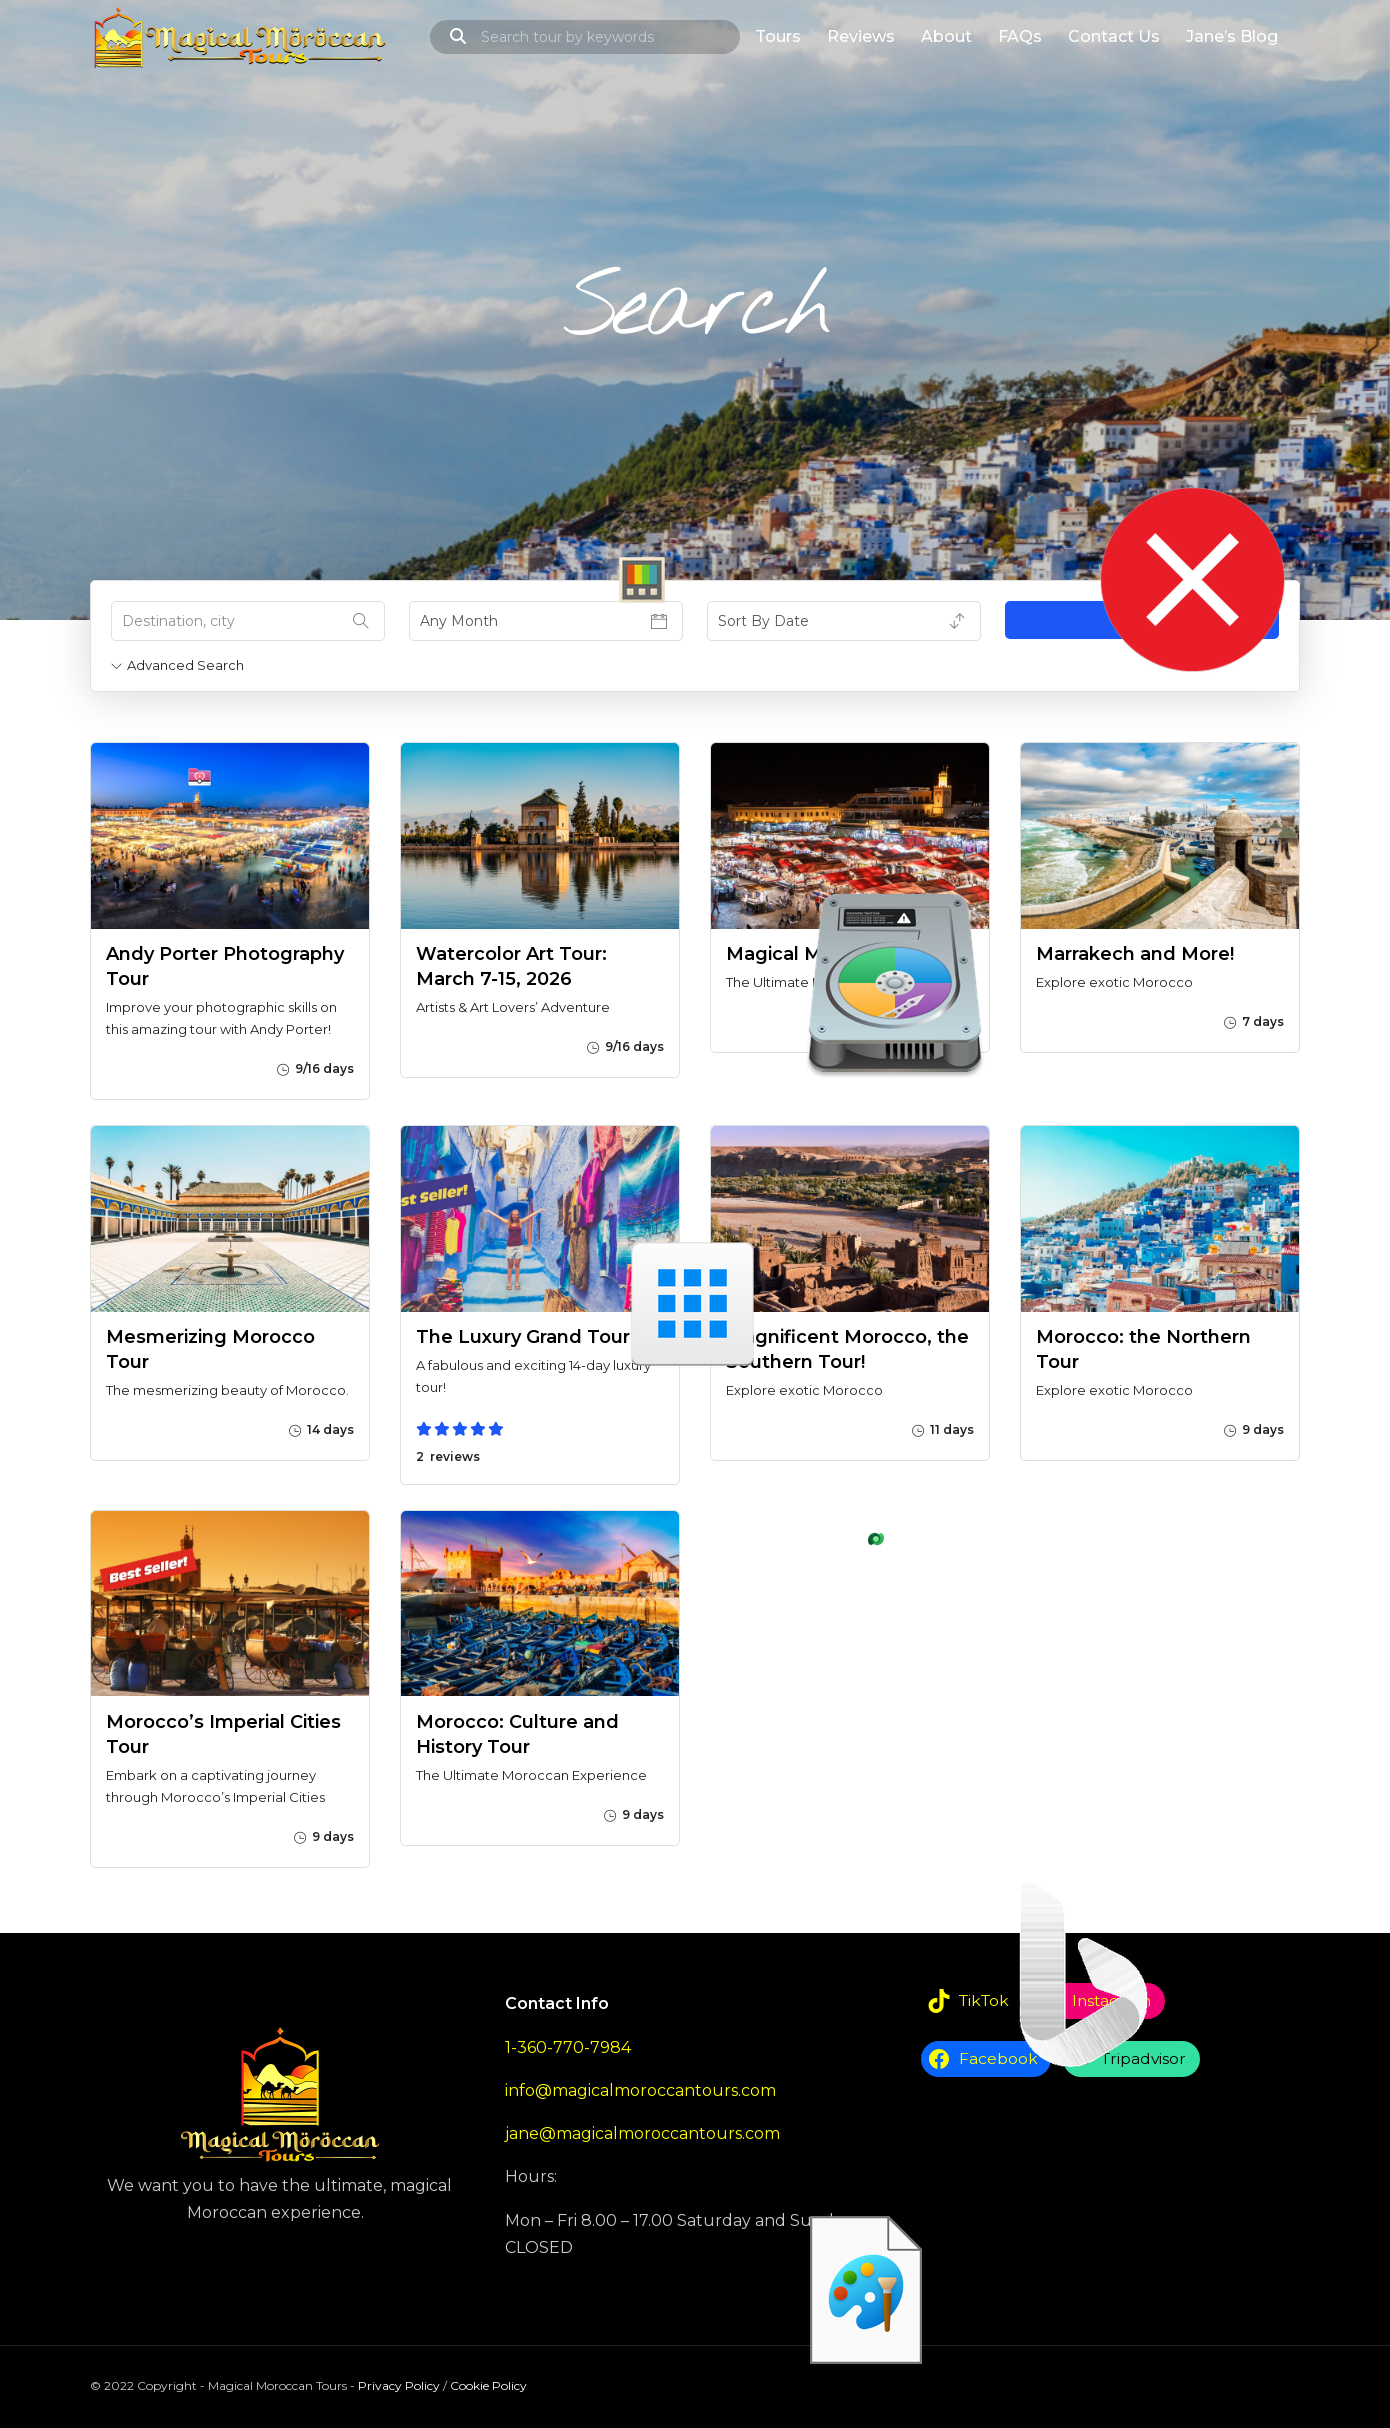 Image resolution: width=1390 pixels, height=2428 pixels. I want to click on open file in paint application, so click(866, 2290).